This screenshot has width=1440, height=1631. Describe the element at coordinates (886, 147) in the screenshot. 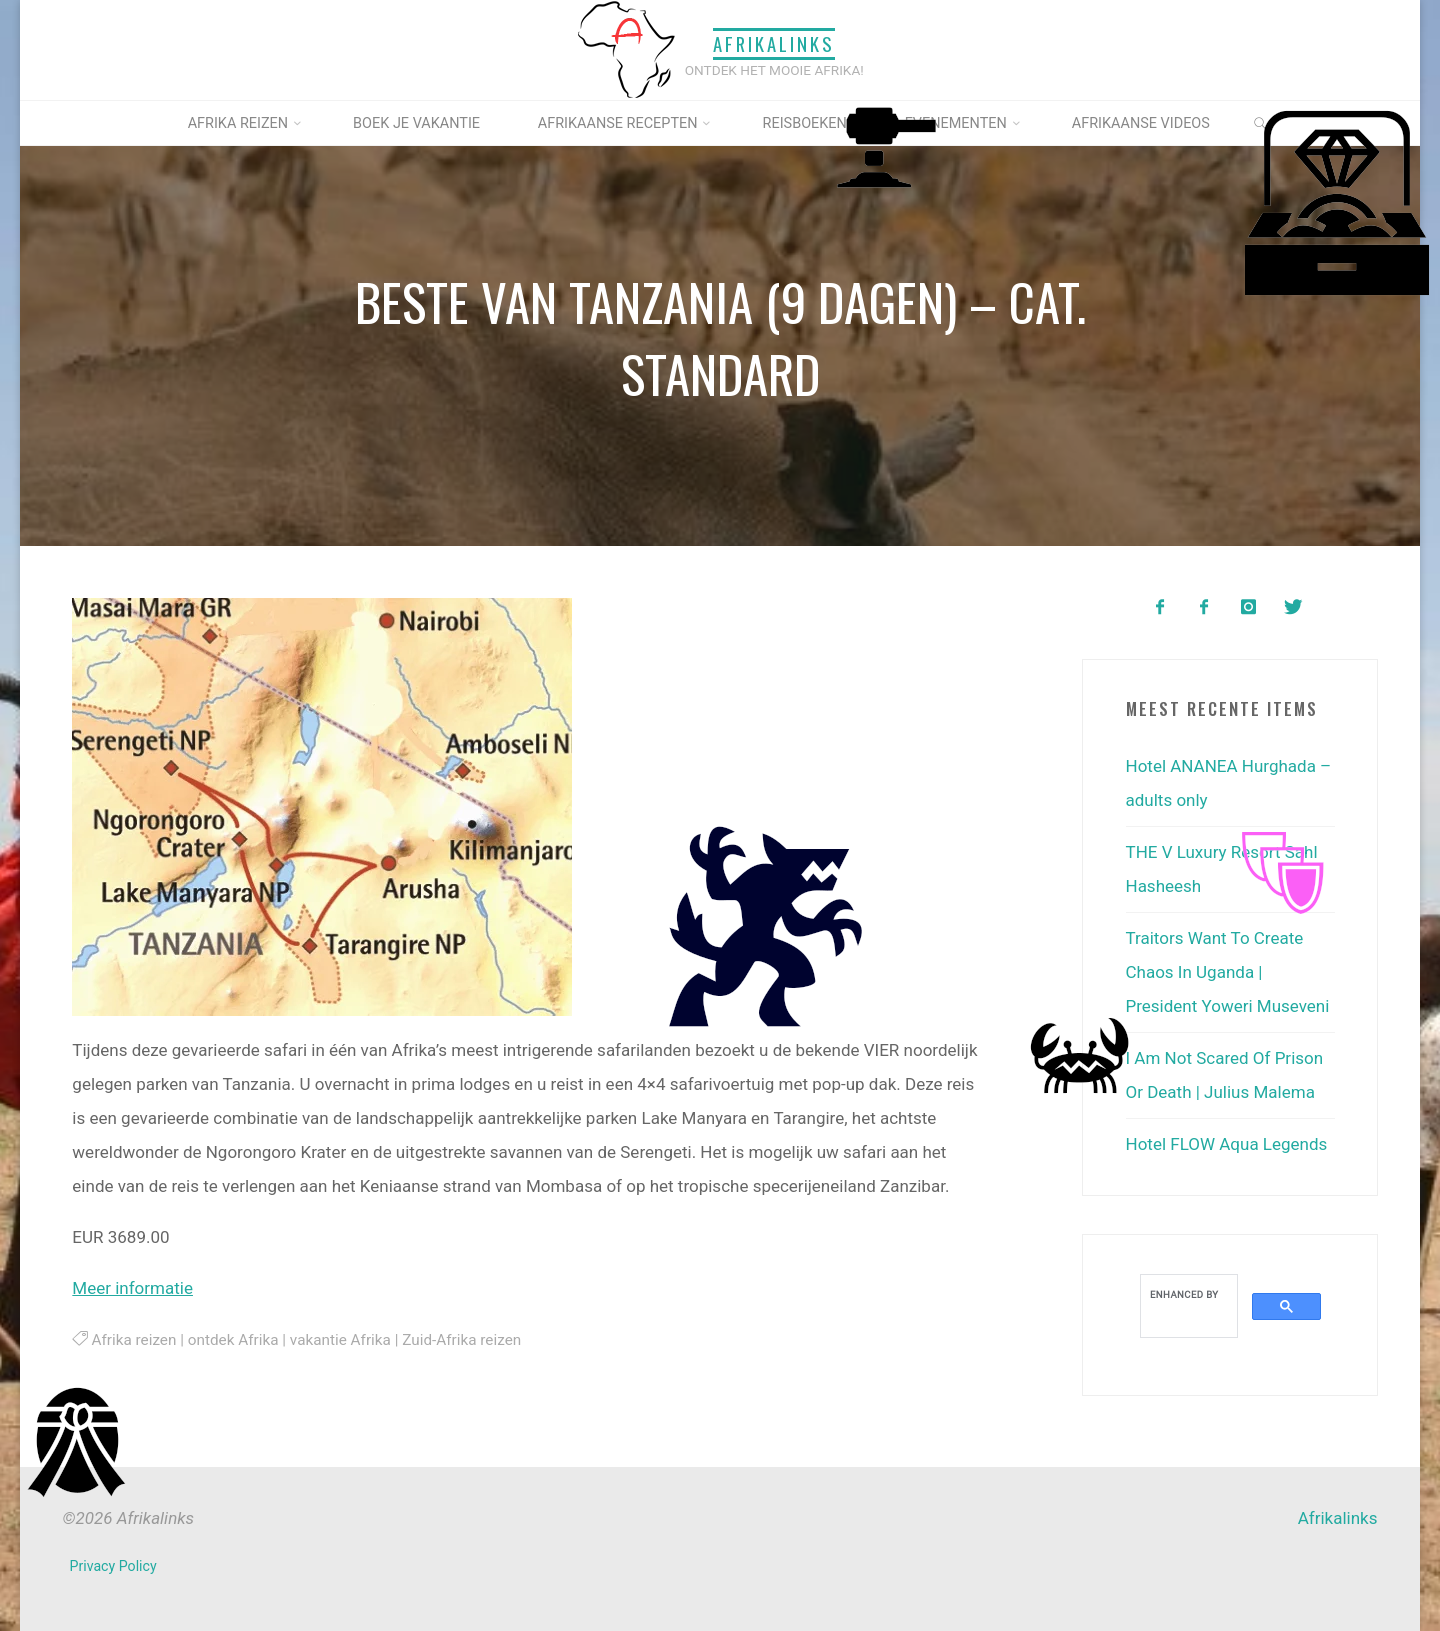

I see `turret defense unit in a strategy game` at that location.